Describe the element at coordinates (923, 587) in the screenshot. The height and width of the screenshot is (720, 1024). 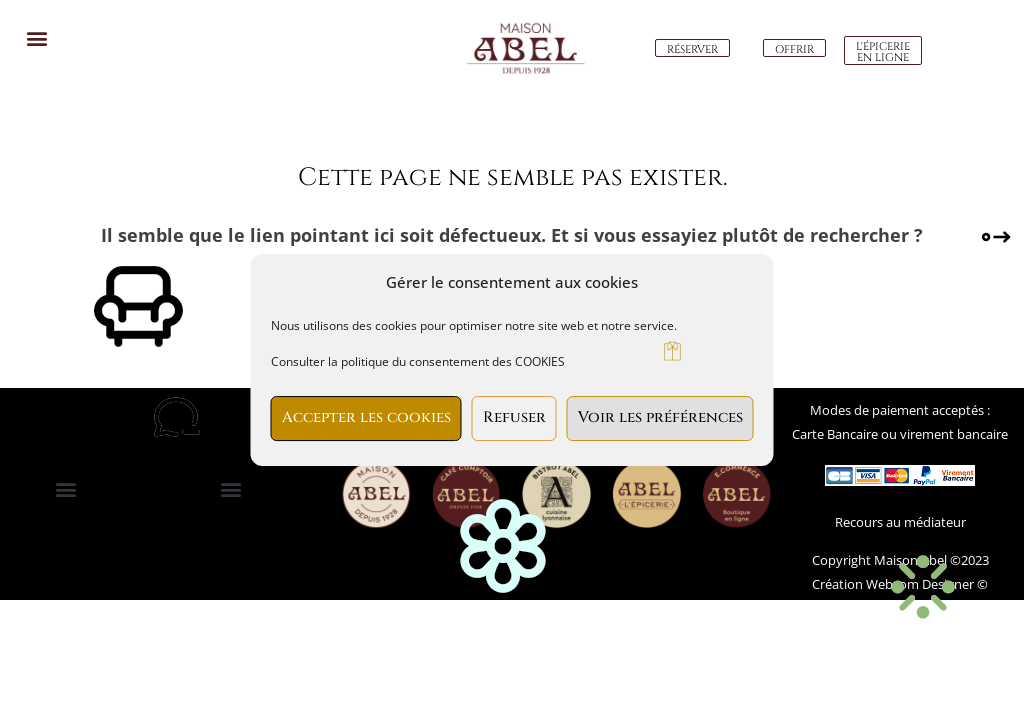
I see `open steam gaming platform` at that location.